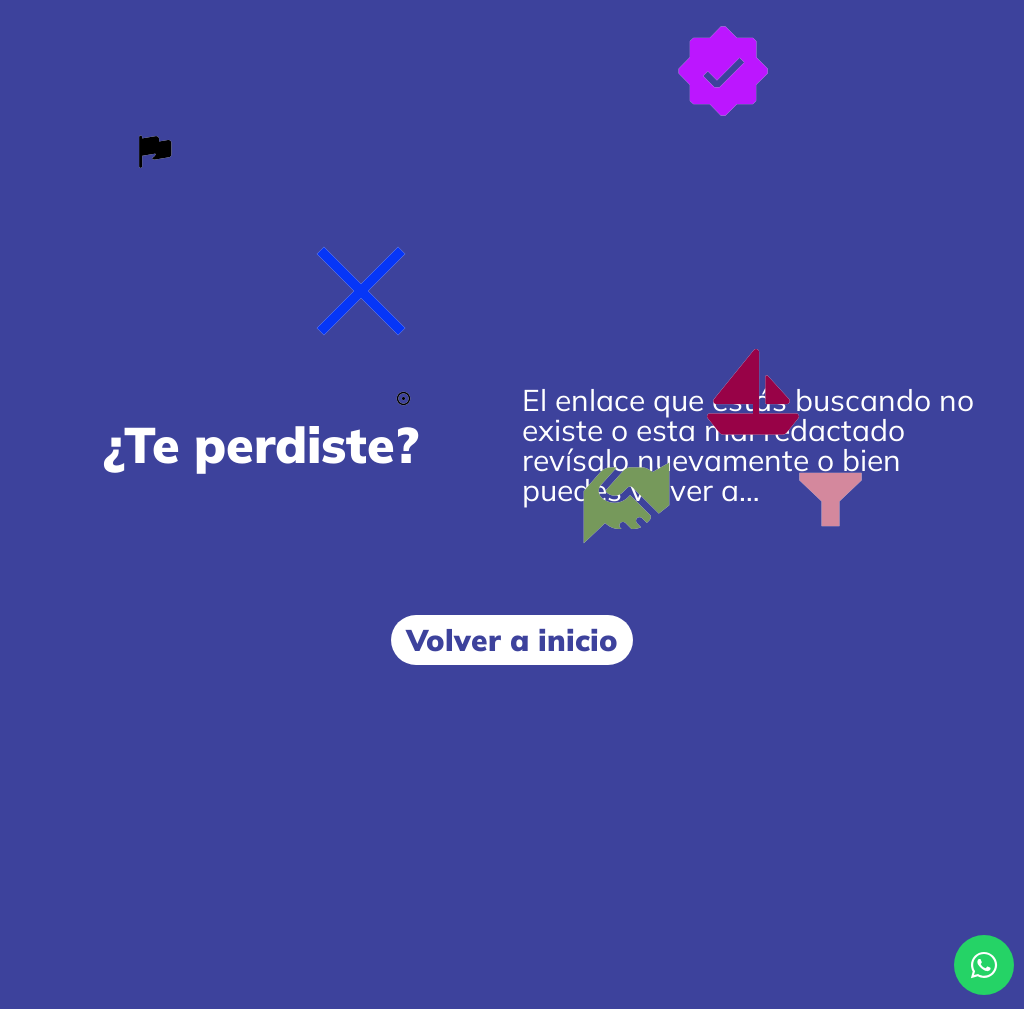 Image resolution: width=1024 pixels, height=1009 pixels. Describe the element at coordinates (154, 152) in the screenshot. I see `report or flag a message` at that location.